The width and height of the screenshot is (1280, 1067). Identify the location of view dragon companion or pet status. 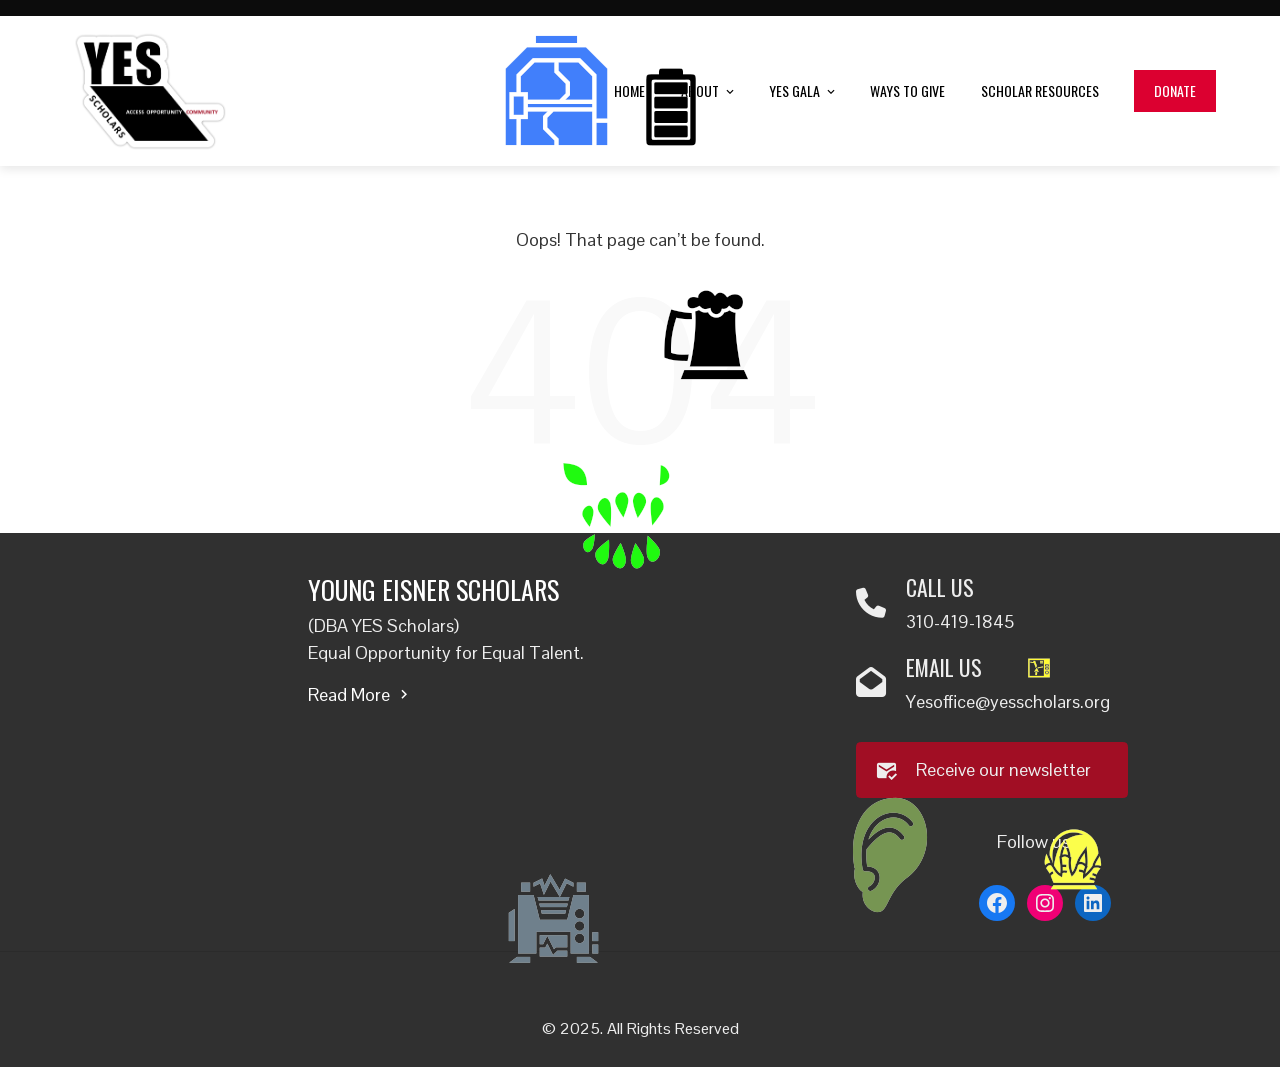
(1074, 858).